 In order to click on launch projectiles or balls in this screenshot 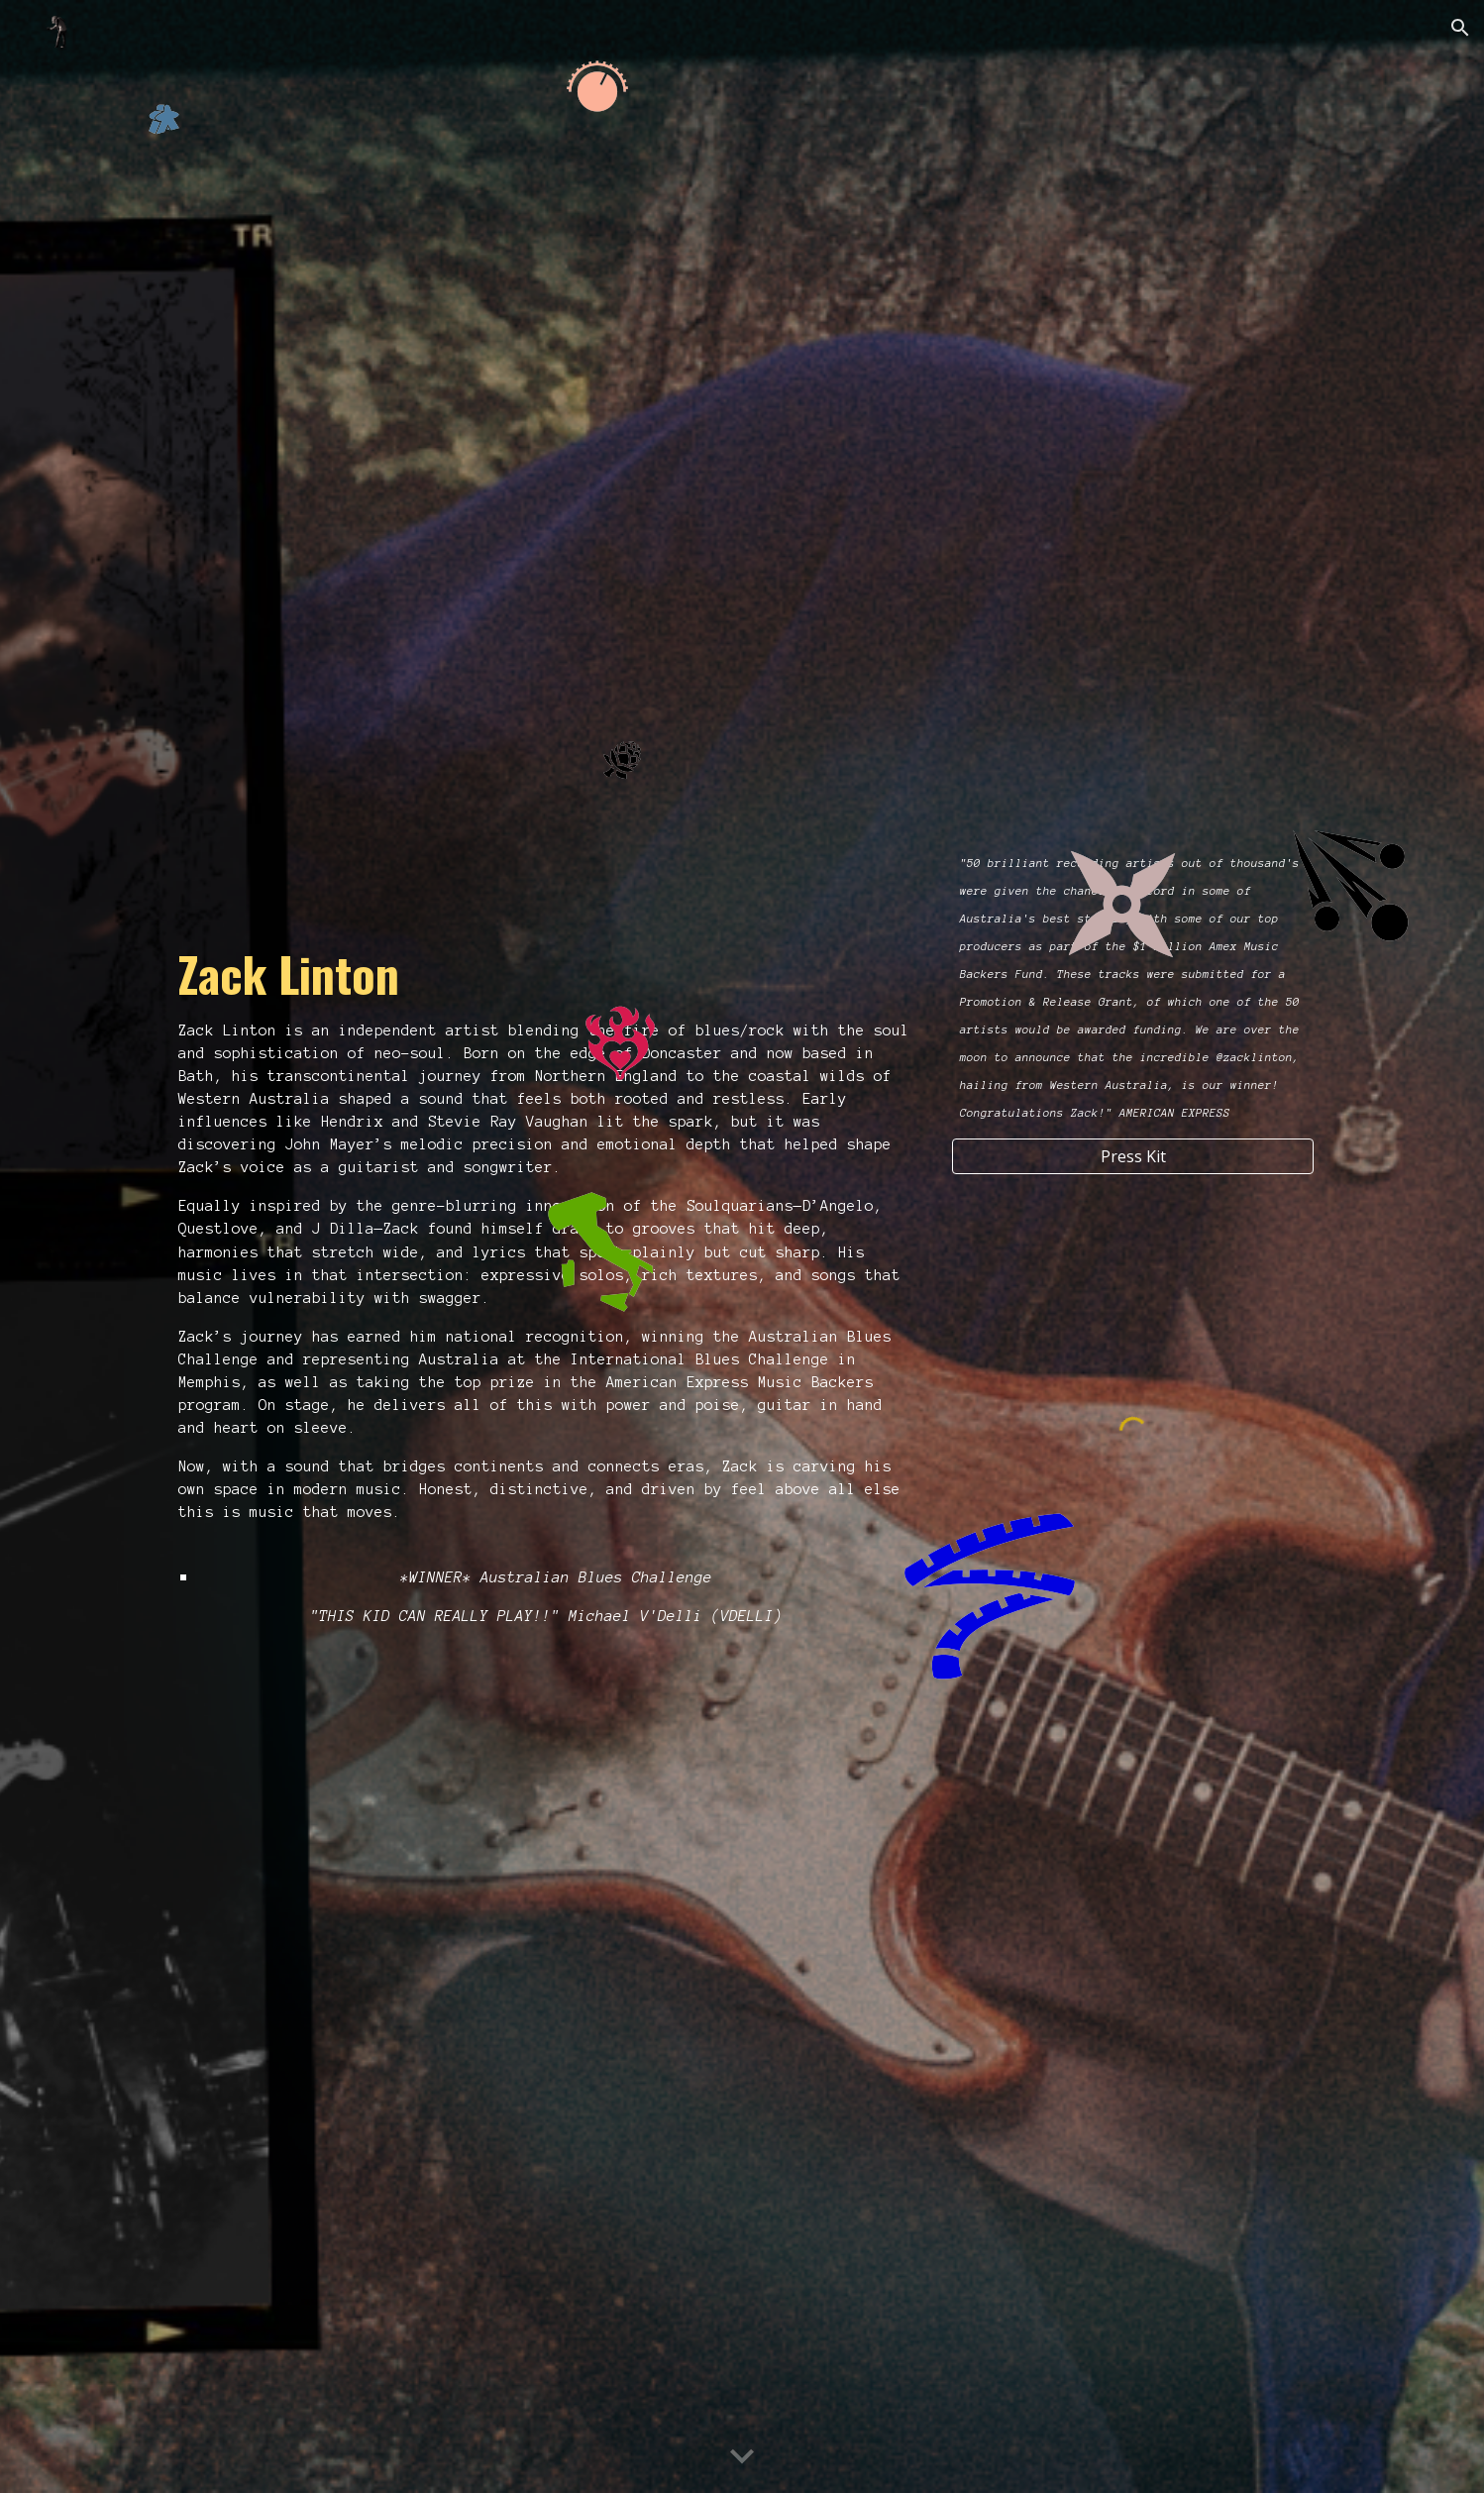, I will do `click(1351, 882)`.